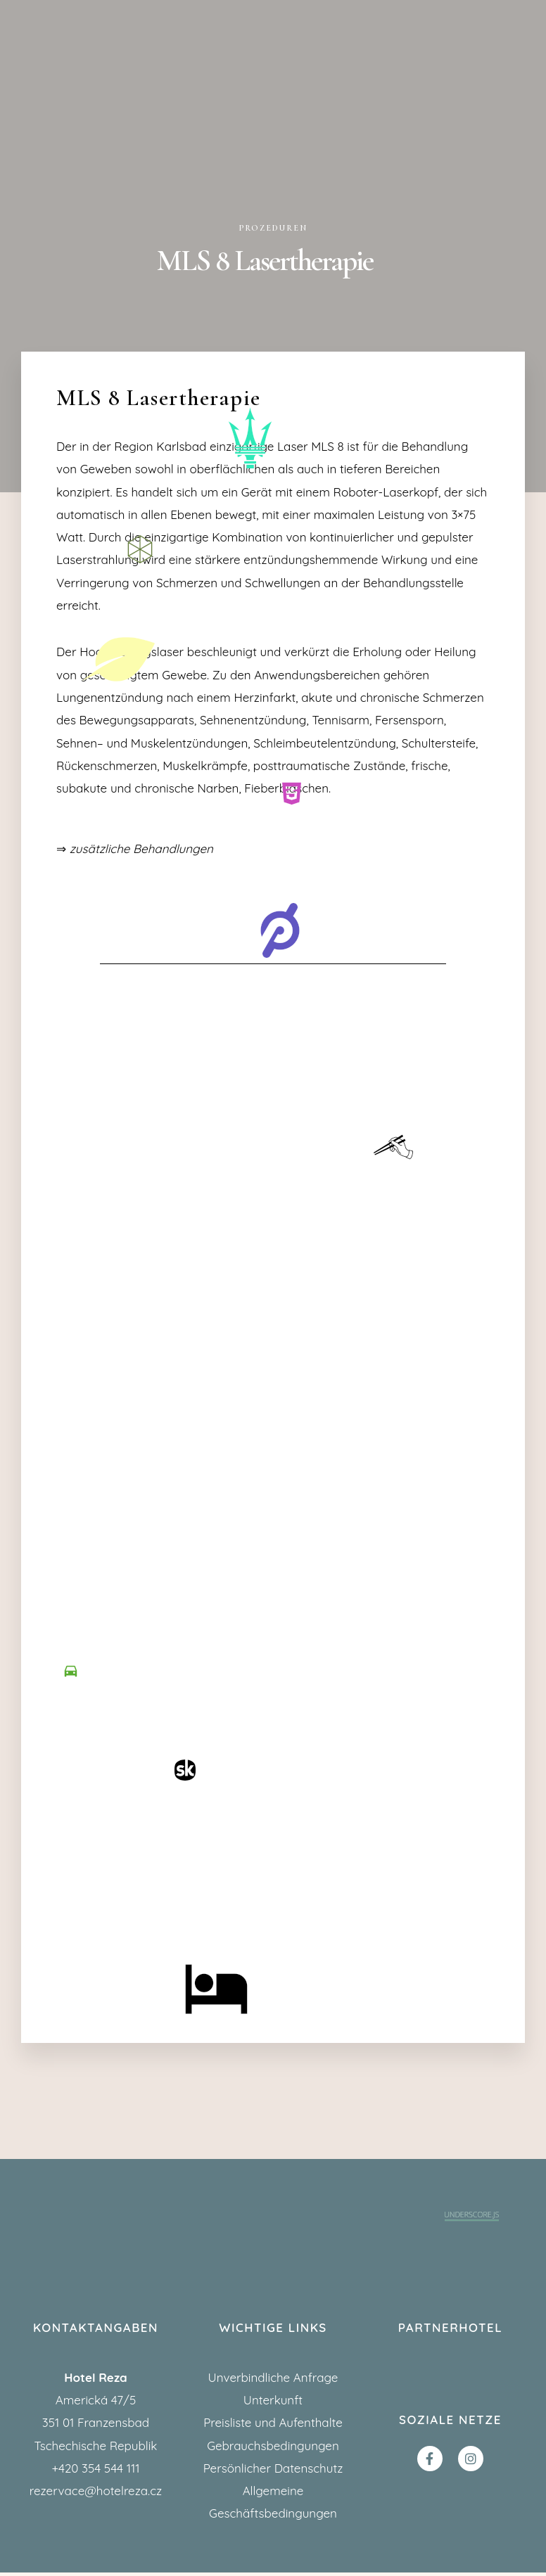 Image resolution: width=546 pixels, height=2576 pixels. I want to click on maserati brand logo, so click(250, 437).